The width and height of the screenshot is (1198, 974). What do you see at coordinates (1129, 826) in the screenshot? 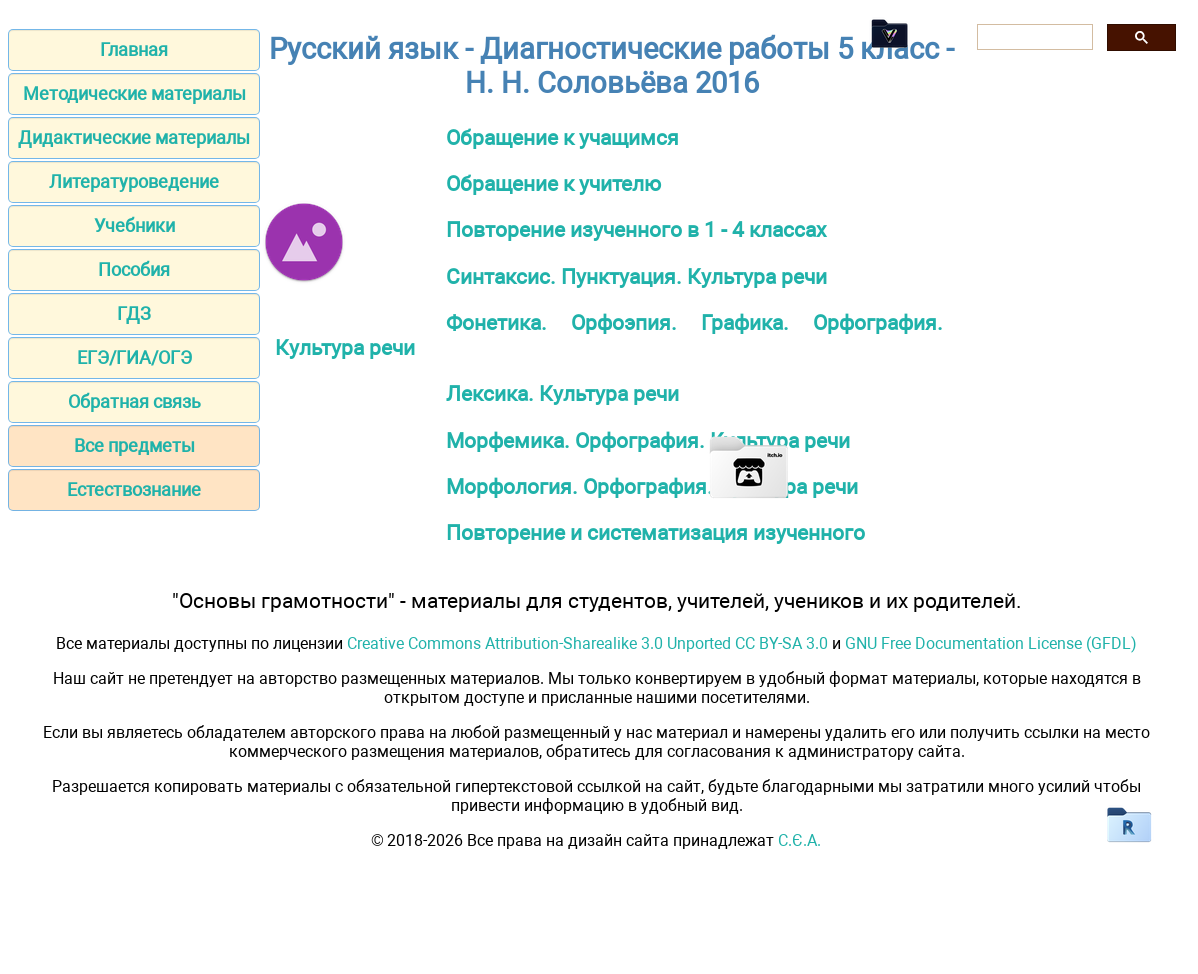
I see `folder containing Autodesk Revit project files` at bounding box center [1129, 826].